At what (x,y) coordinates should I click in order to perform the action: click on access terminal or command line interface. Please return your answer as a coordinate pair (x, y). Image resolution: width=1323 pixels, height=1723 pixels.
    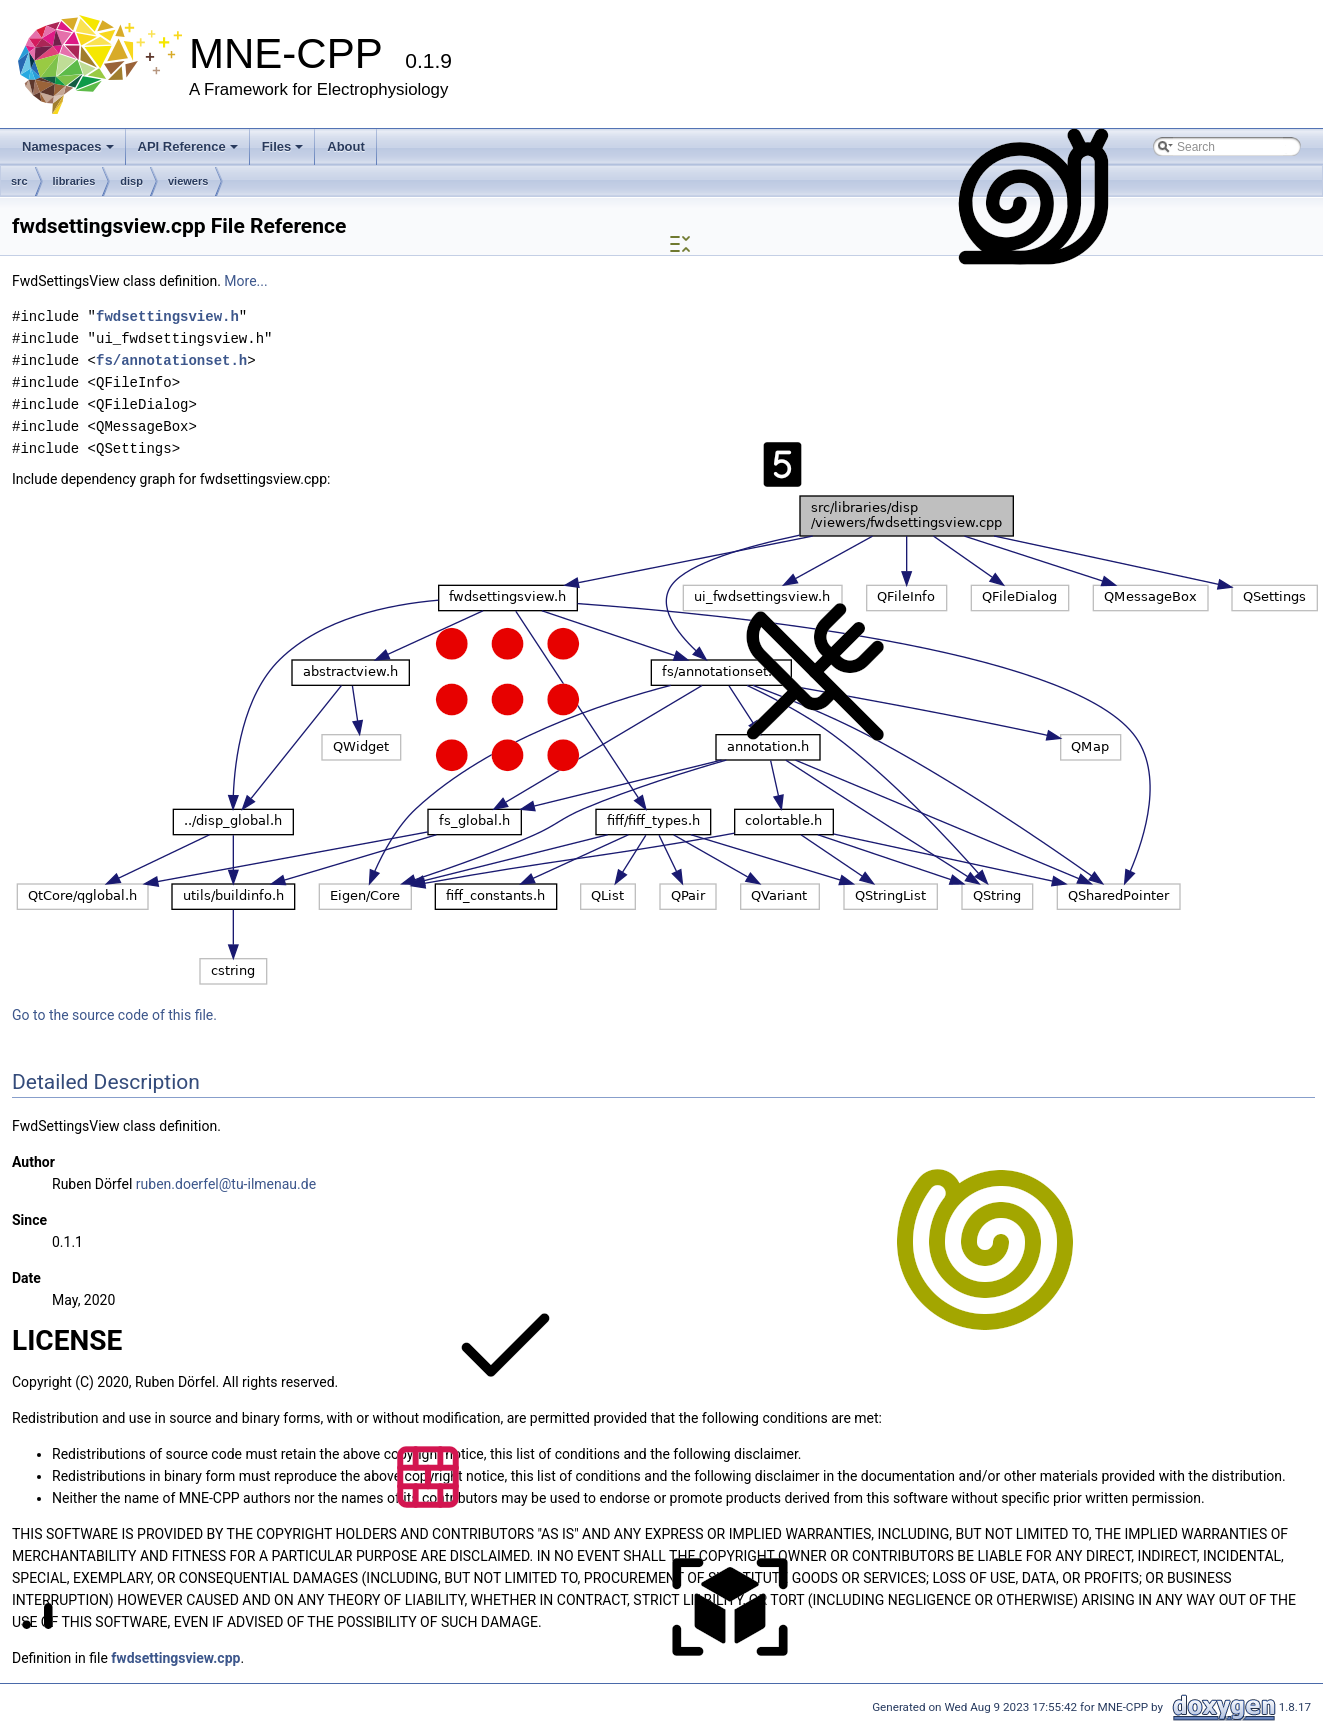
    Looking at the image, I should click on (985, 1250).